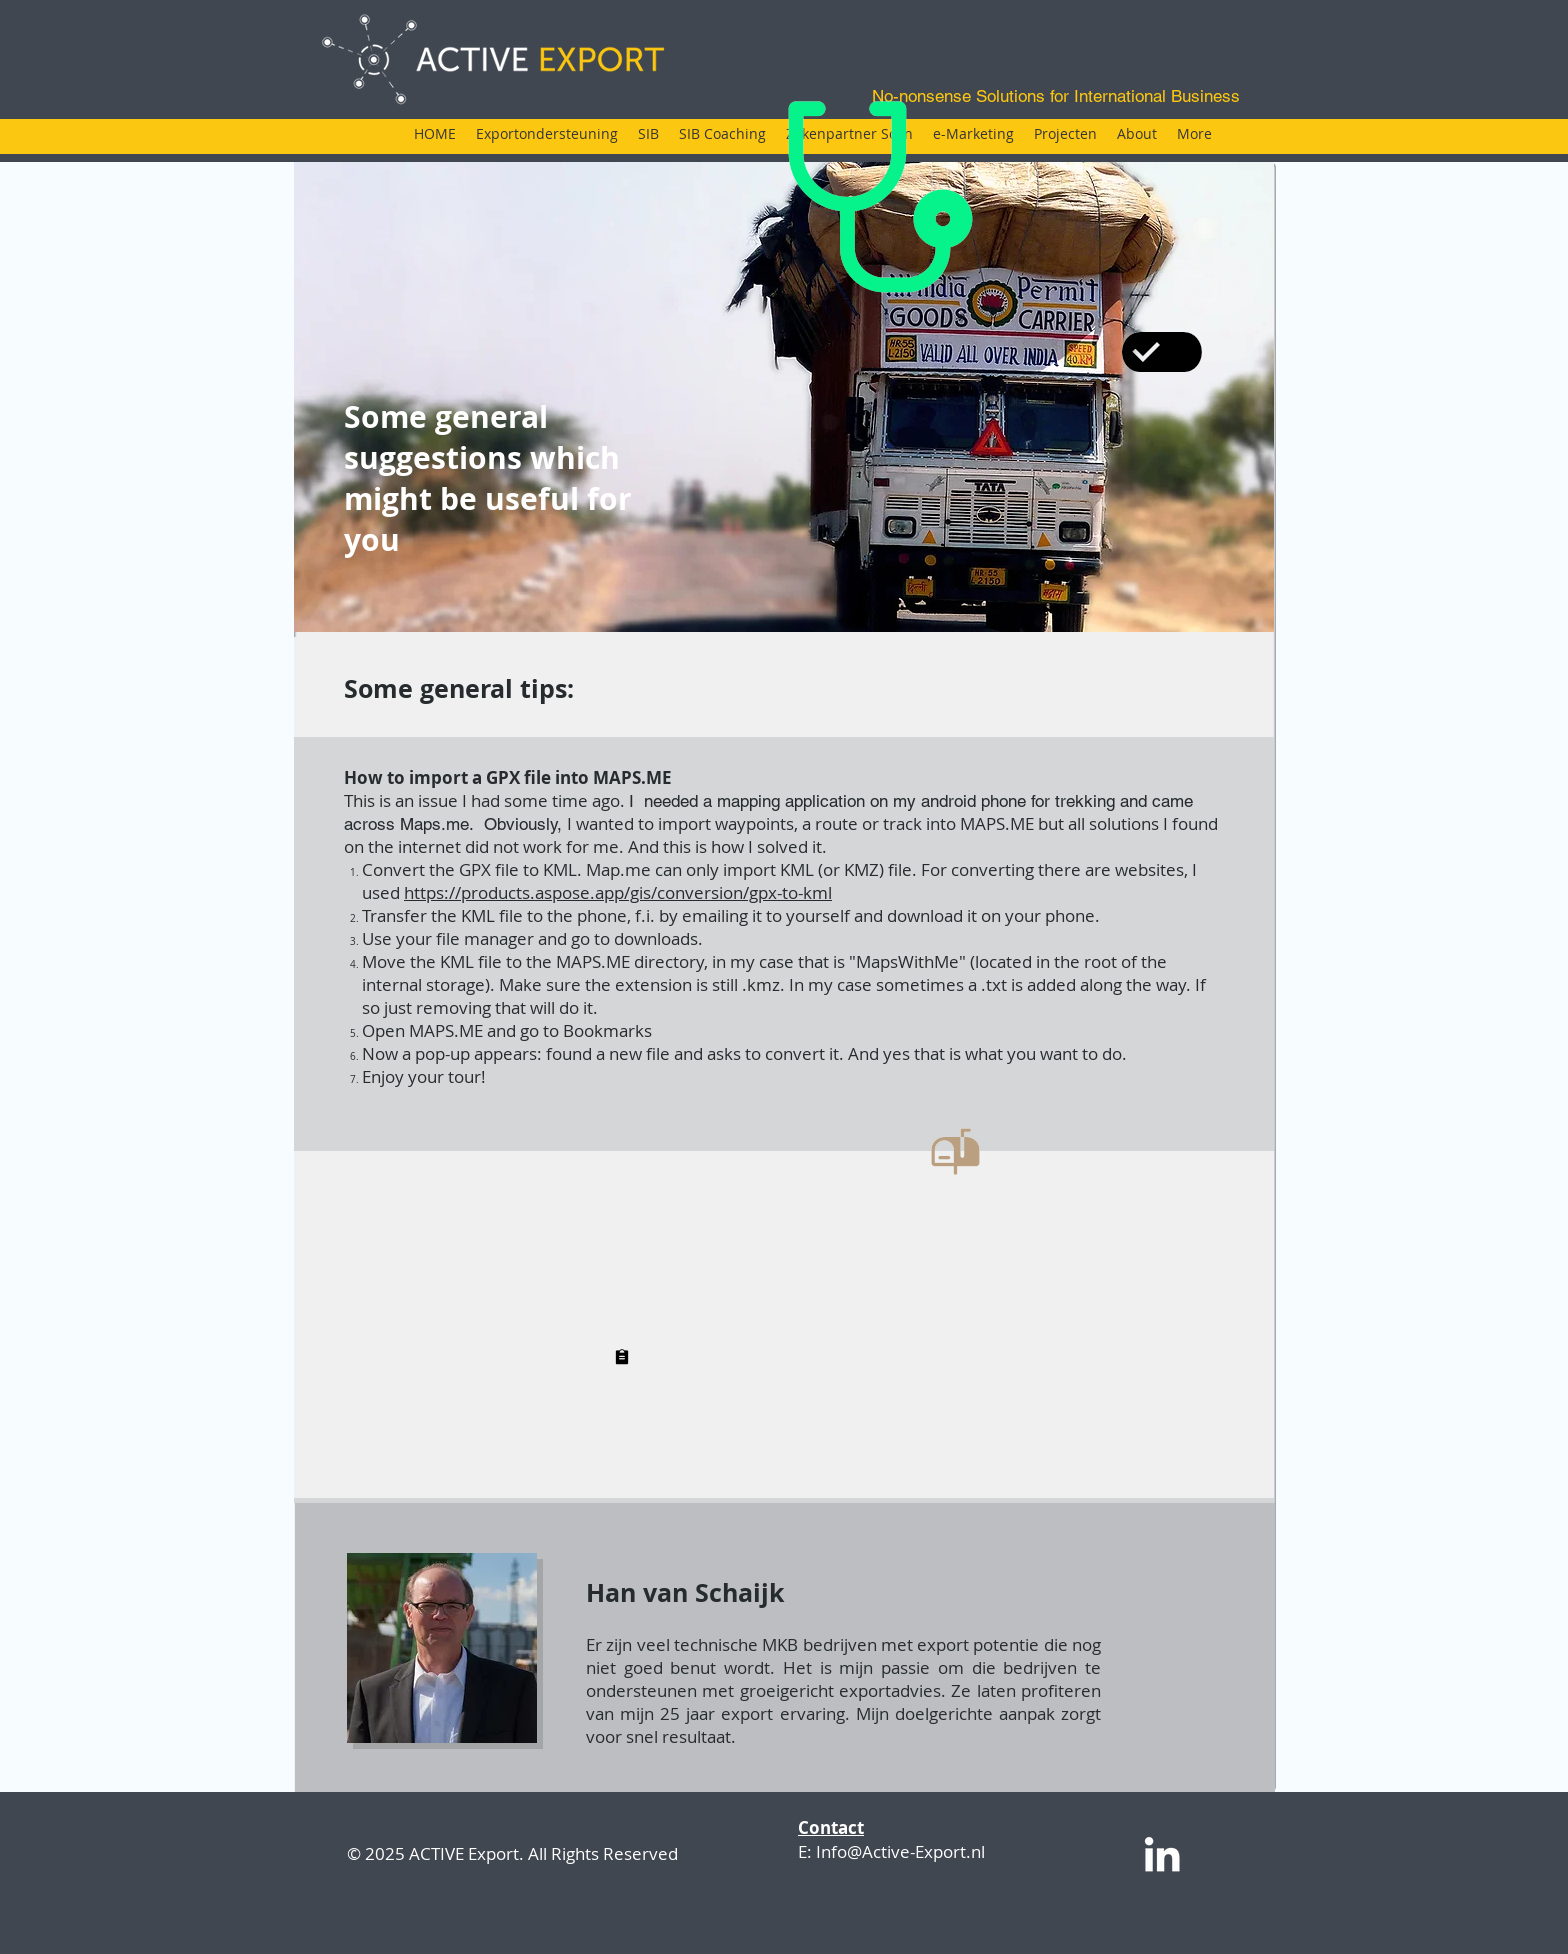 This screenshot has height=1954, width=1568. What do you see at coordinates (1162, 352) in the screenshot?
I see `toggle setting enabled or active` at bounding box center [1162, 352].